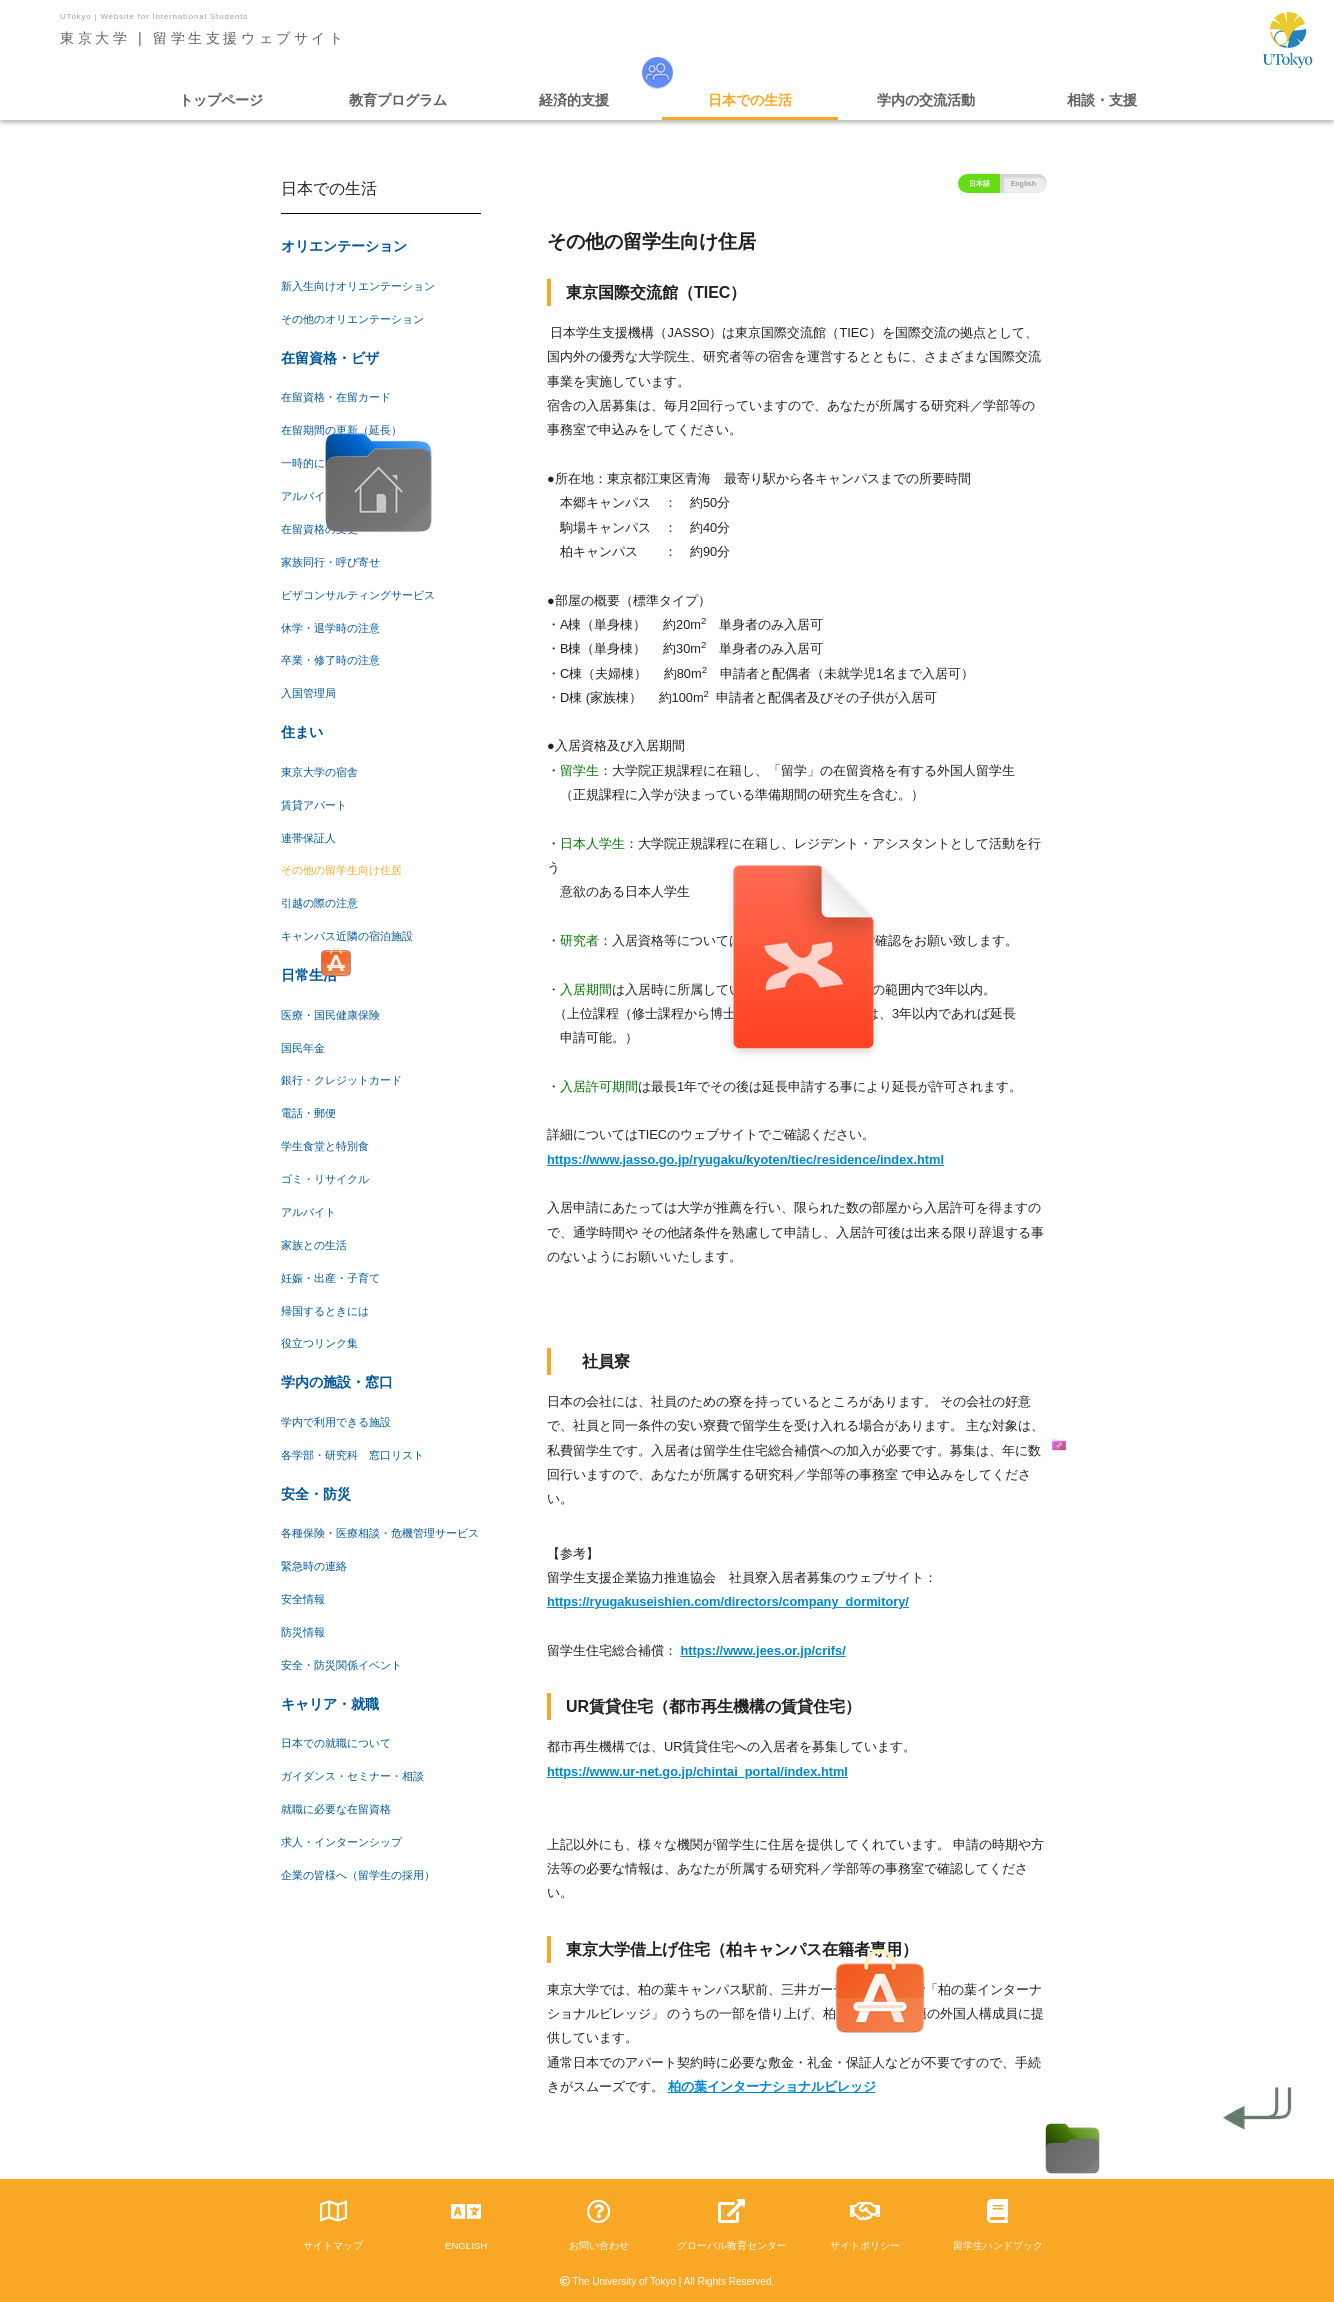 The width and height of the screenshot is (1334, 2302). Describe the element at coordinates (657, 72) in the screenshot. I see `access user account and personal settings` at that location.